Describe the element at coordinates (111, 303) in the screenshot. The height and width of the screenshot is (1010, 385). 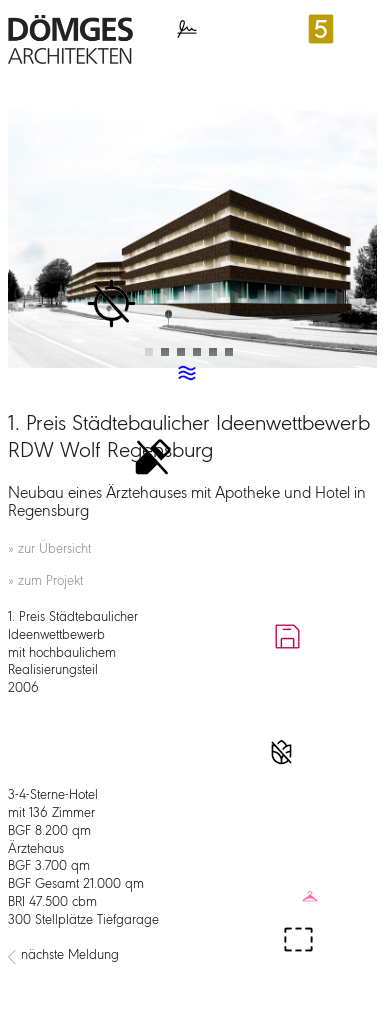
I see `location services disabled` at that location.